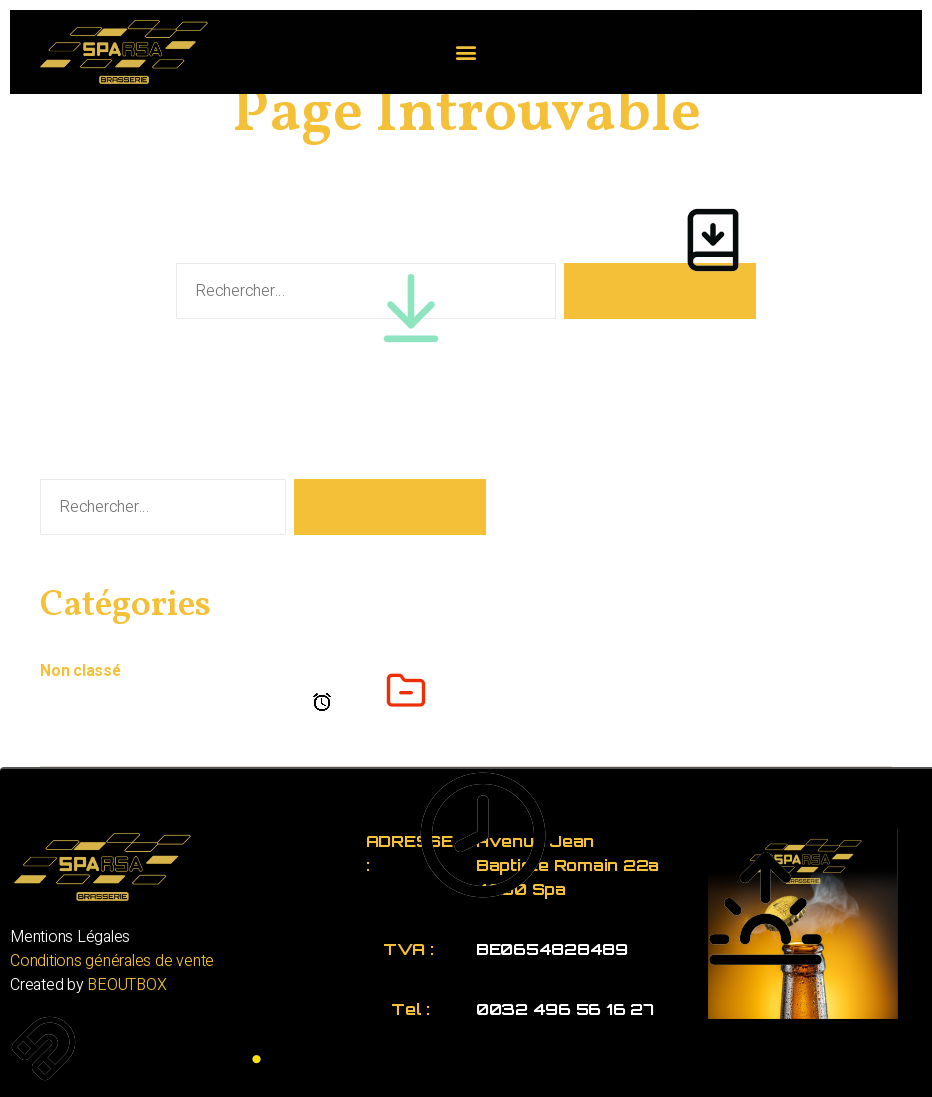 This screenshot has height=1097, width=932. Describe the element at coordinates (713, 240) in the screenshot. I see `download a book or ebook` at that location.